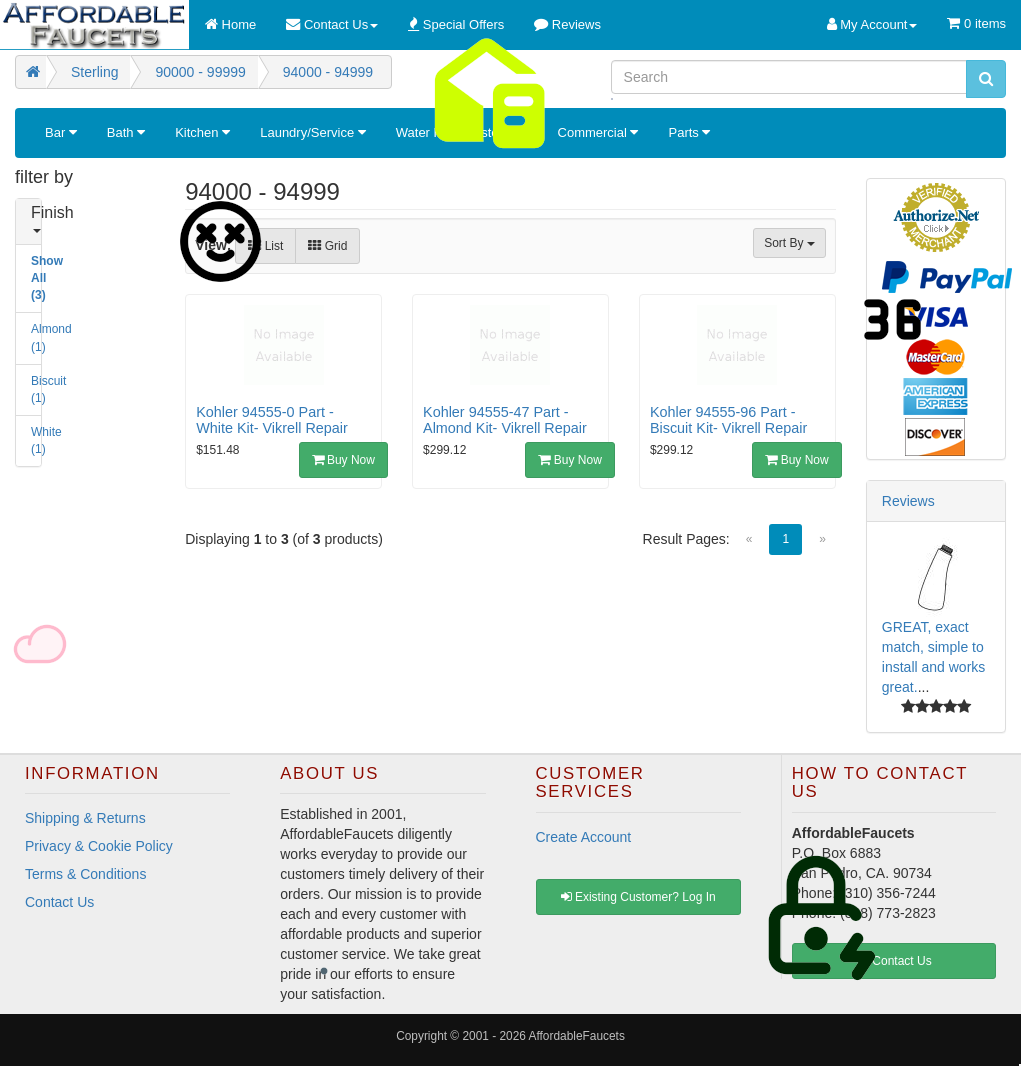 This screenshot has width=1021, height=1066. I want to click on access cloud storage, so click(40, 644).